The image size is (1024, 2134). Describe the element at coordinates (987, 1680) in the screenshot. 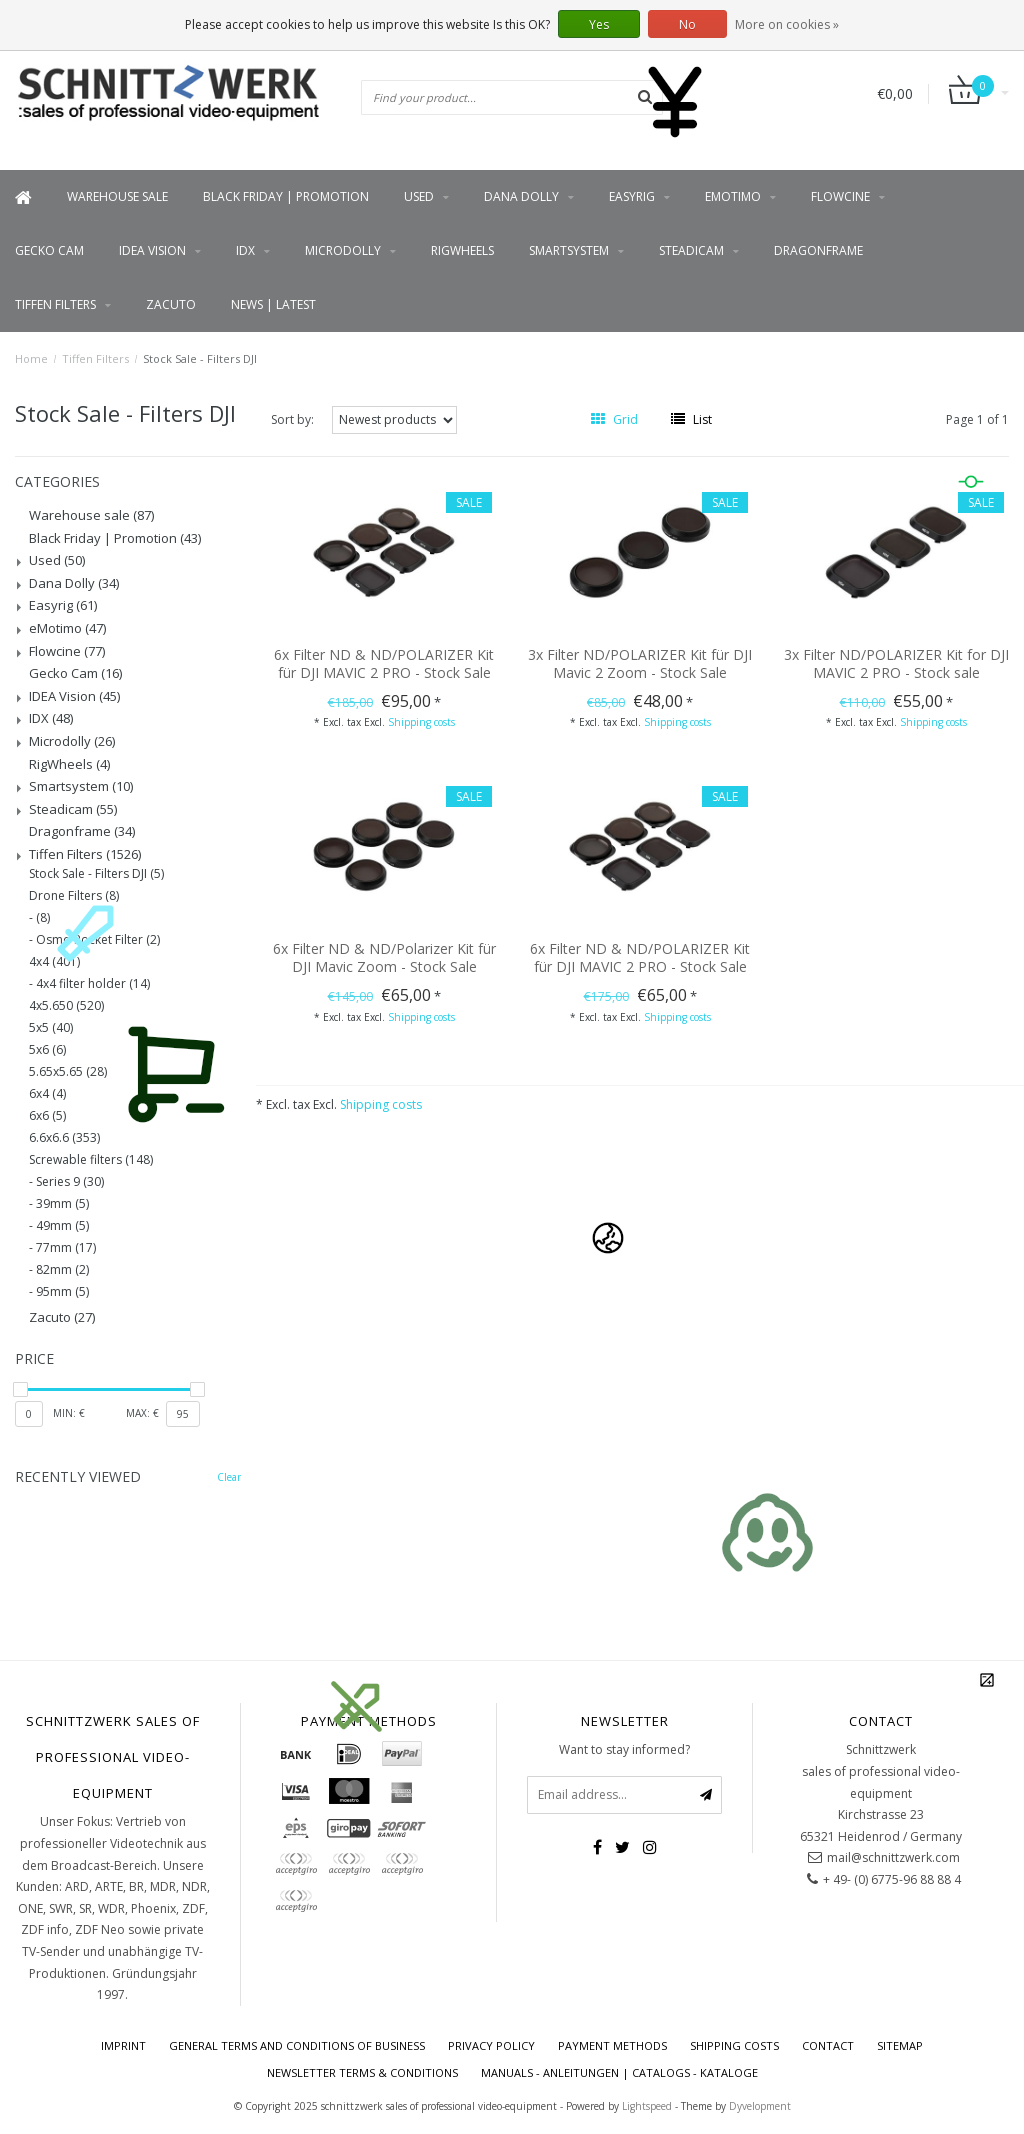

I see `adjust image exposure settings` at that location.